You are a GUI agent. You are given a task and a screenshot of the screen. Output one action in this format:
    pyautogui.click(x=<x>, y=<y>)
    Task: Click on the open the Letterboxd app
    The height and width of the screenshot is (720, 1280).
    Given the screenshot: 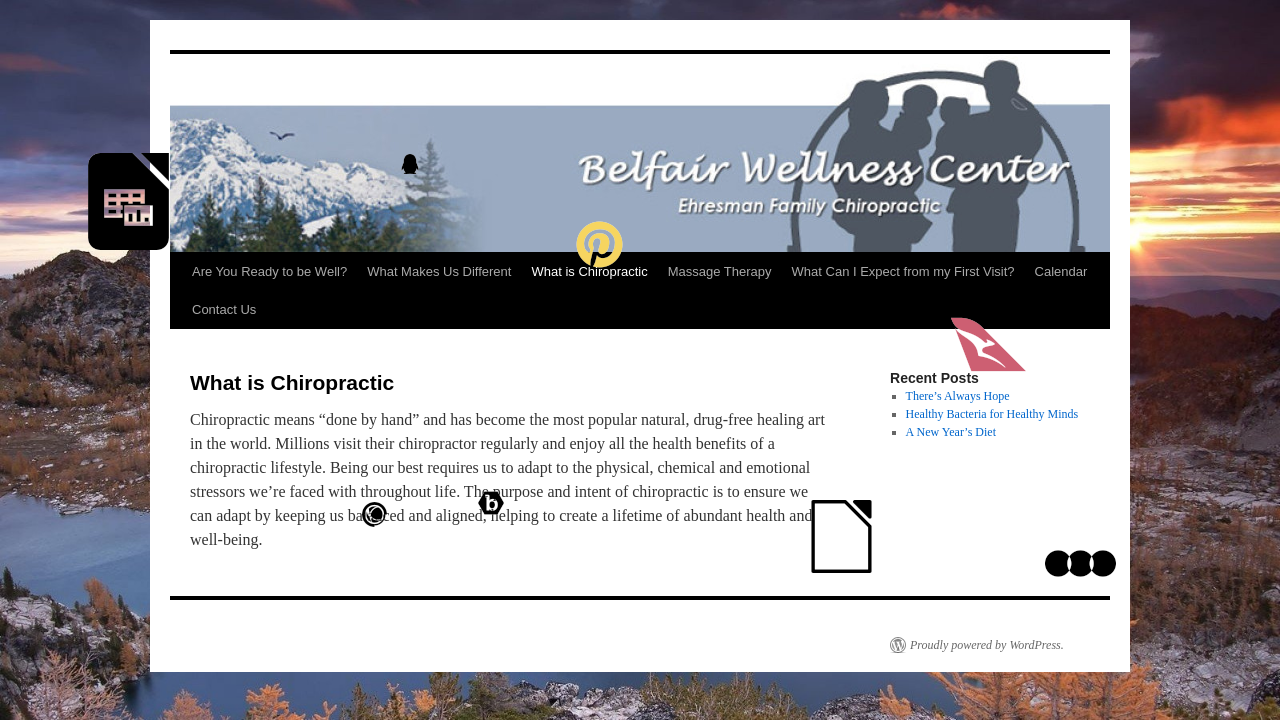 What is the action you would take?
    pyautogui.click(x=1080, y=563)
    